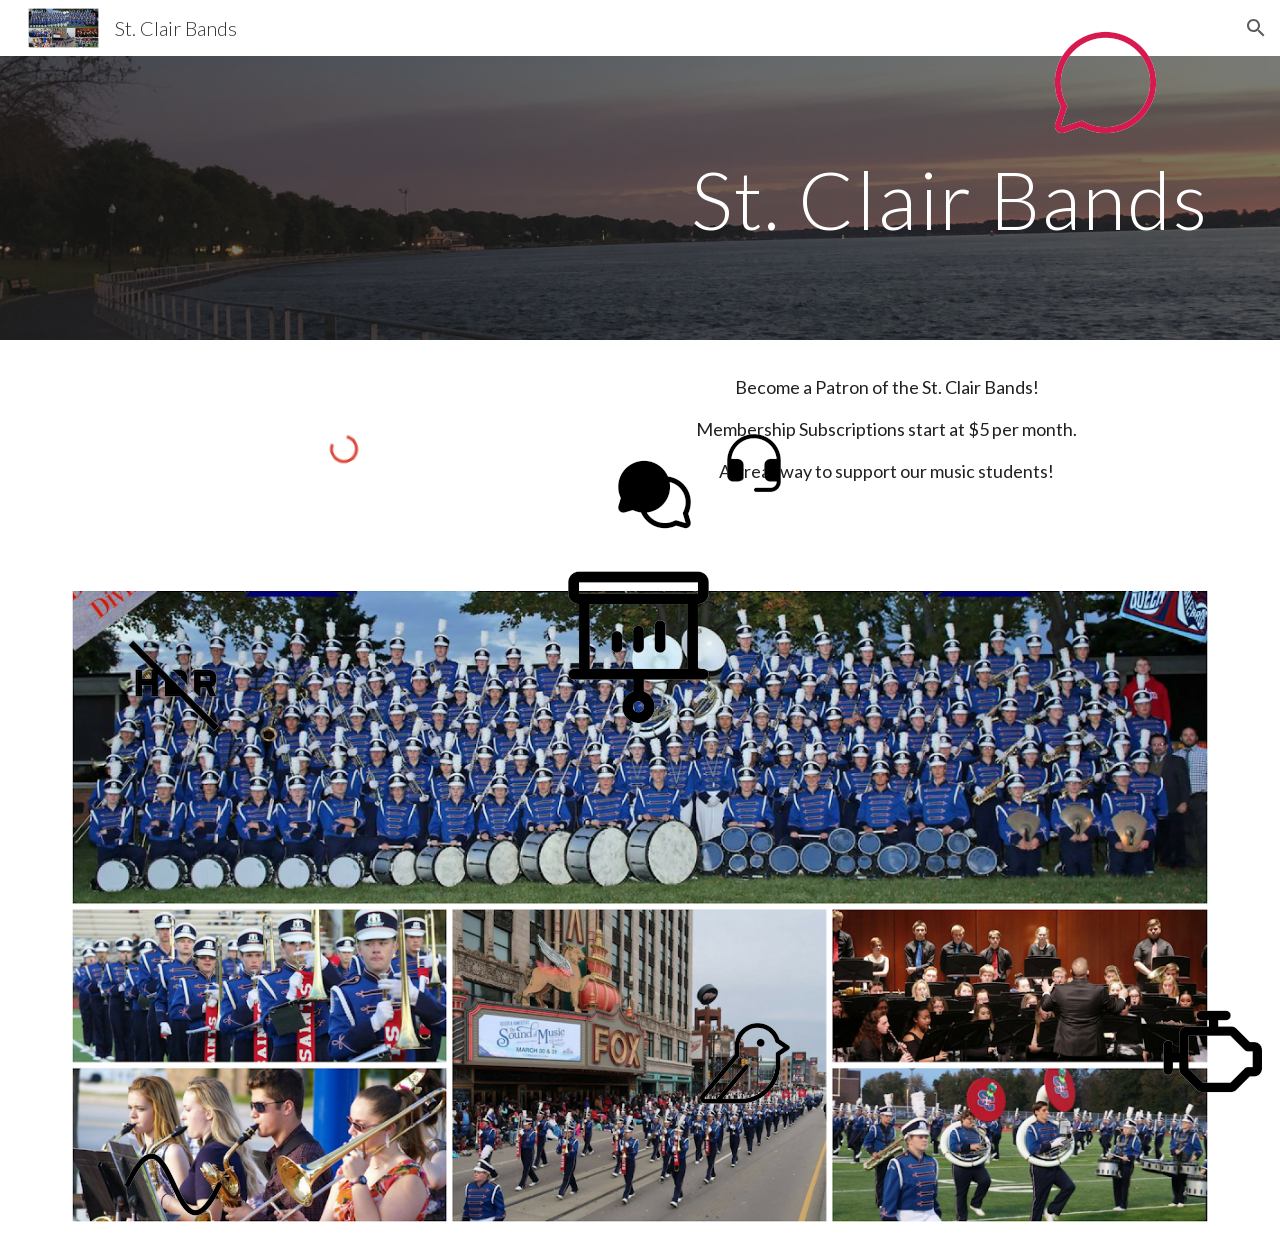 The width and height of the screenshot is (1280, 1255). Describe the element at coordinates (176, 683) in the screenshot. I see `disable HDR mode in camera settings` at that location.